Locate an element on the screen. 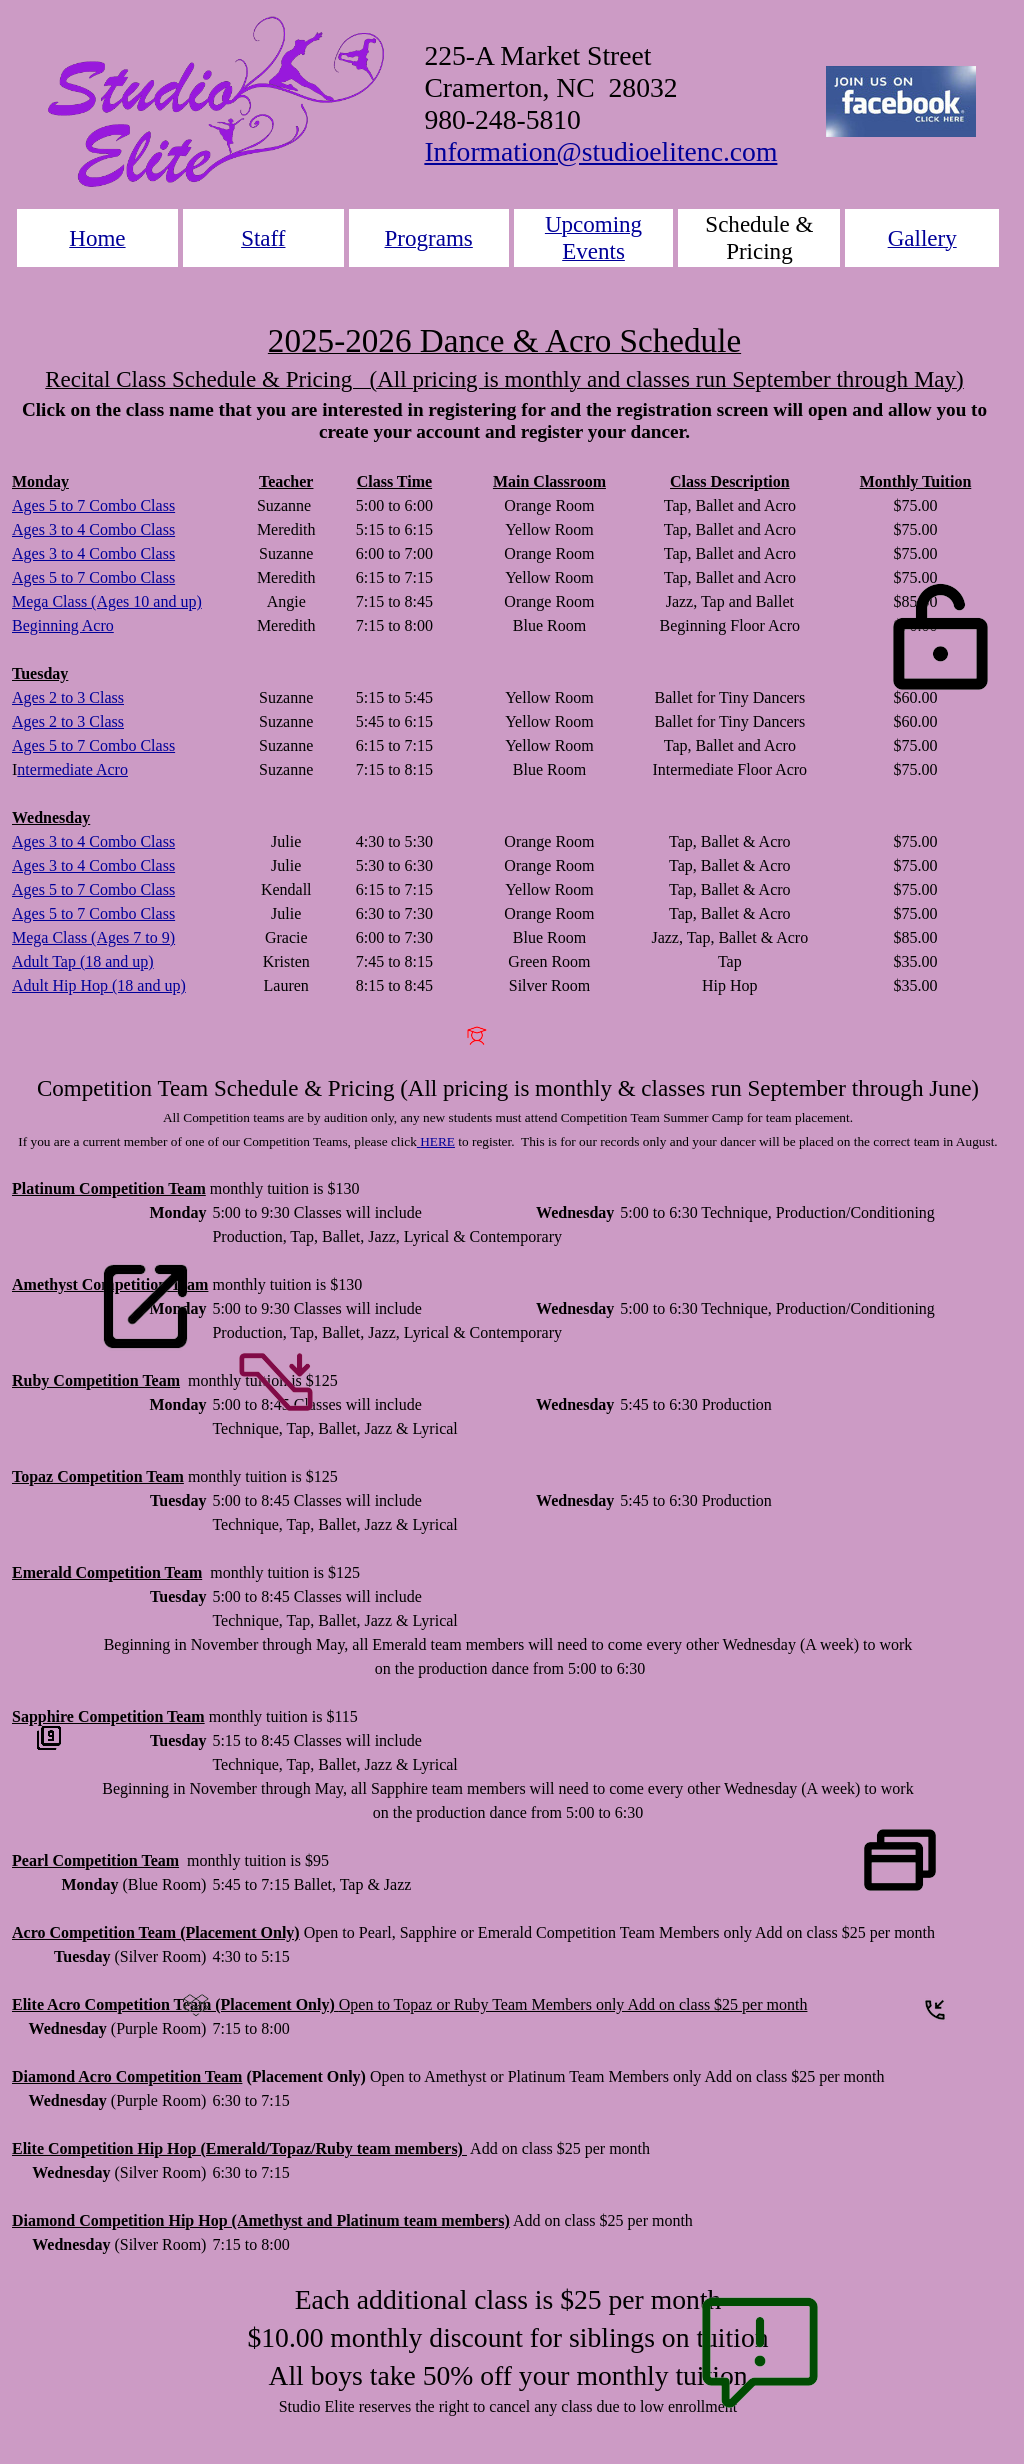  open link in a new tab or window is located at coordinates (145, 1306).